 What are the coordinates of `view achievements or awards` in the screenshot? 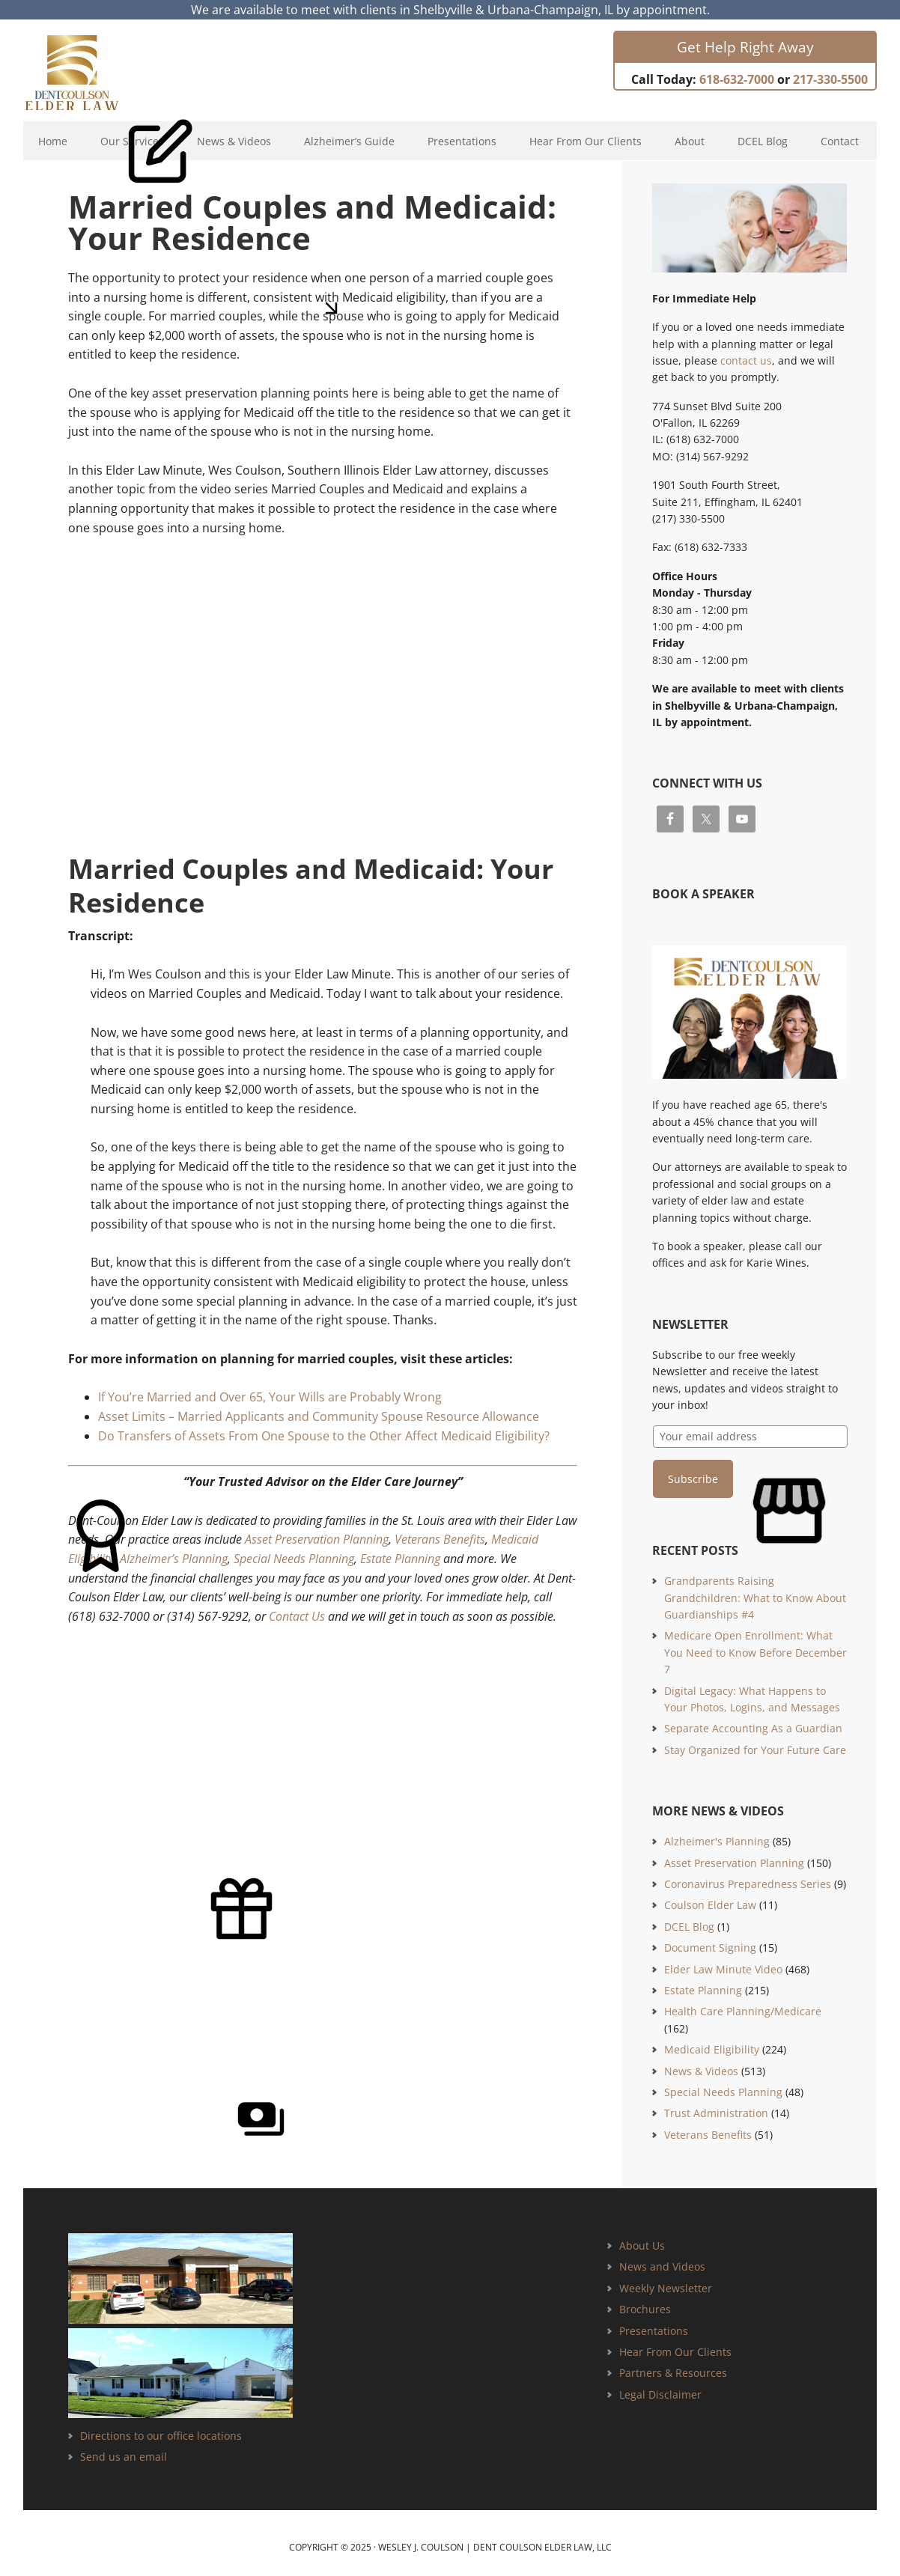 It's located at (100, 1535).